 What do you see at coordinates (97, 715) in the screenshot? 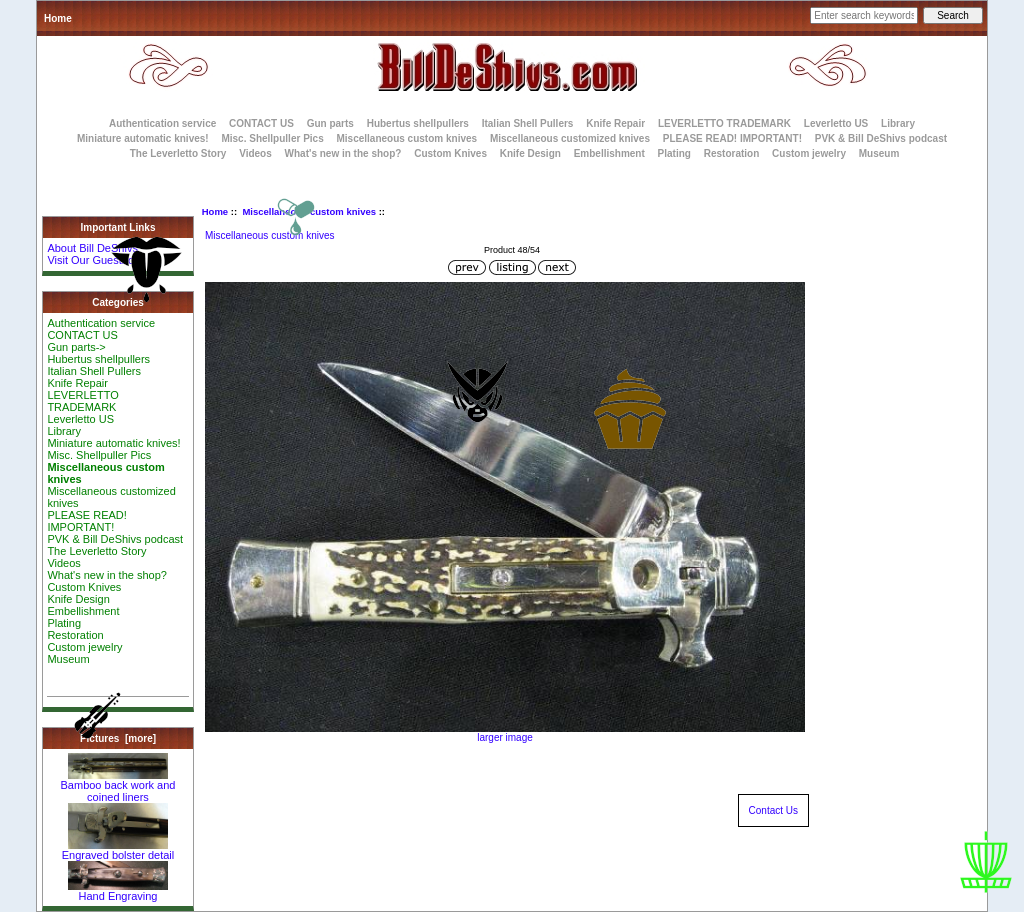
I see `access music or audio settings` at bounding box center [97, 715].